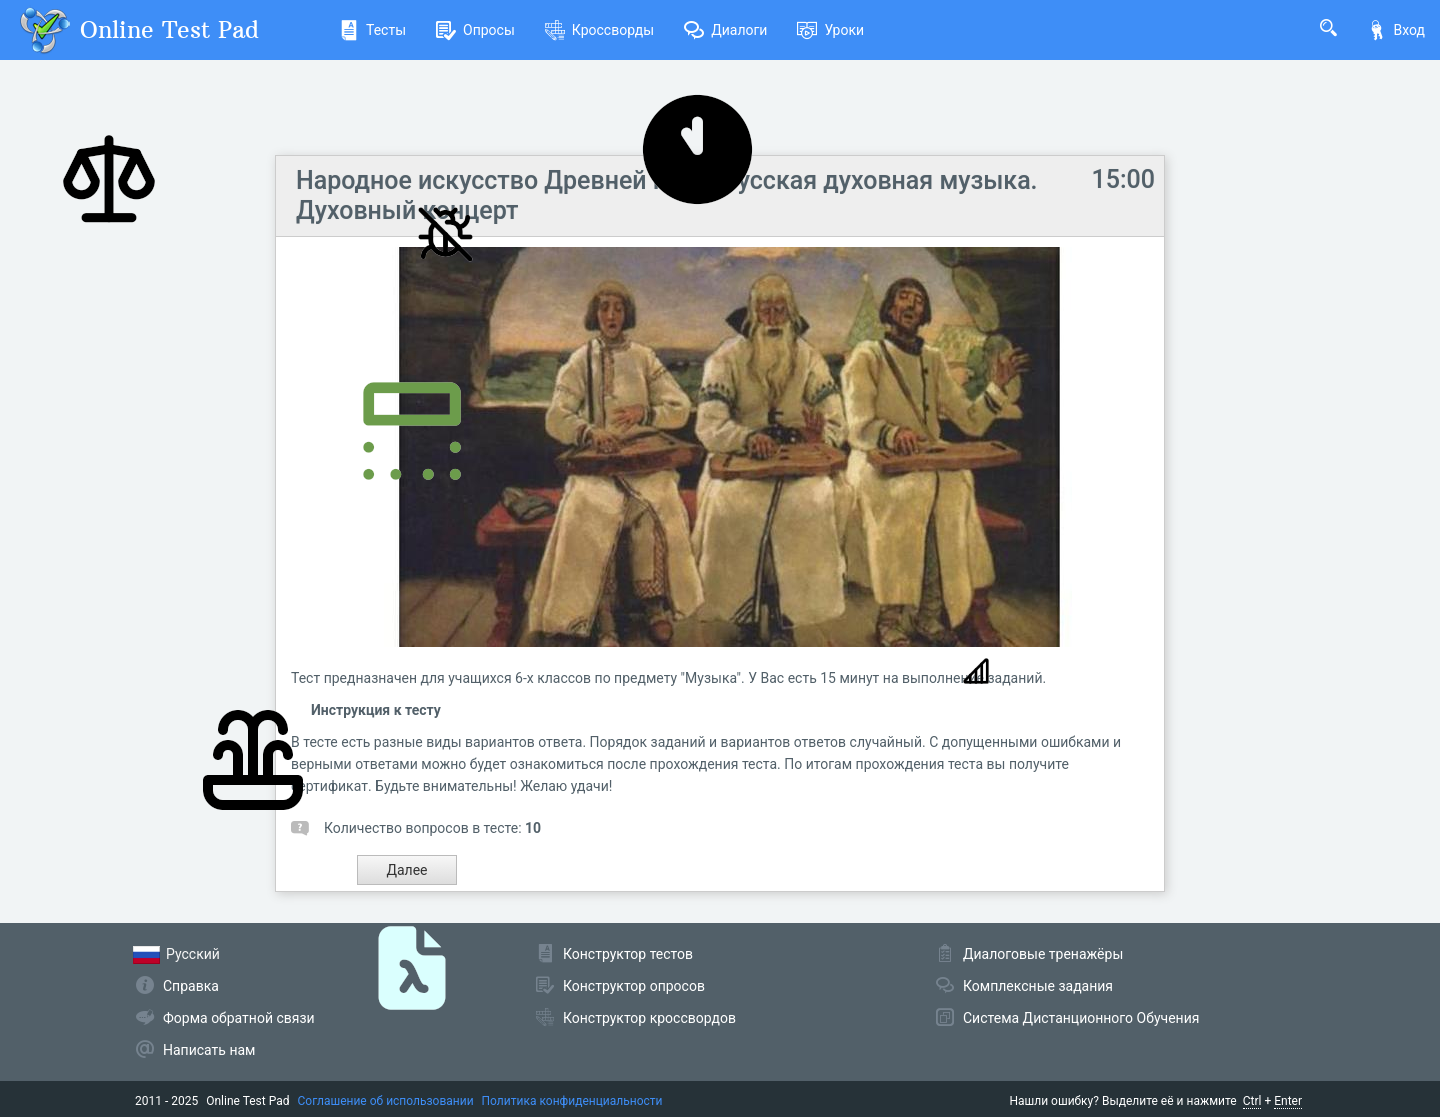  What do you see at coordinates (412, 968) in the screenshot?
I see `open a lambda function file` at bounding box center [412, 968].